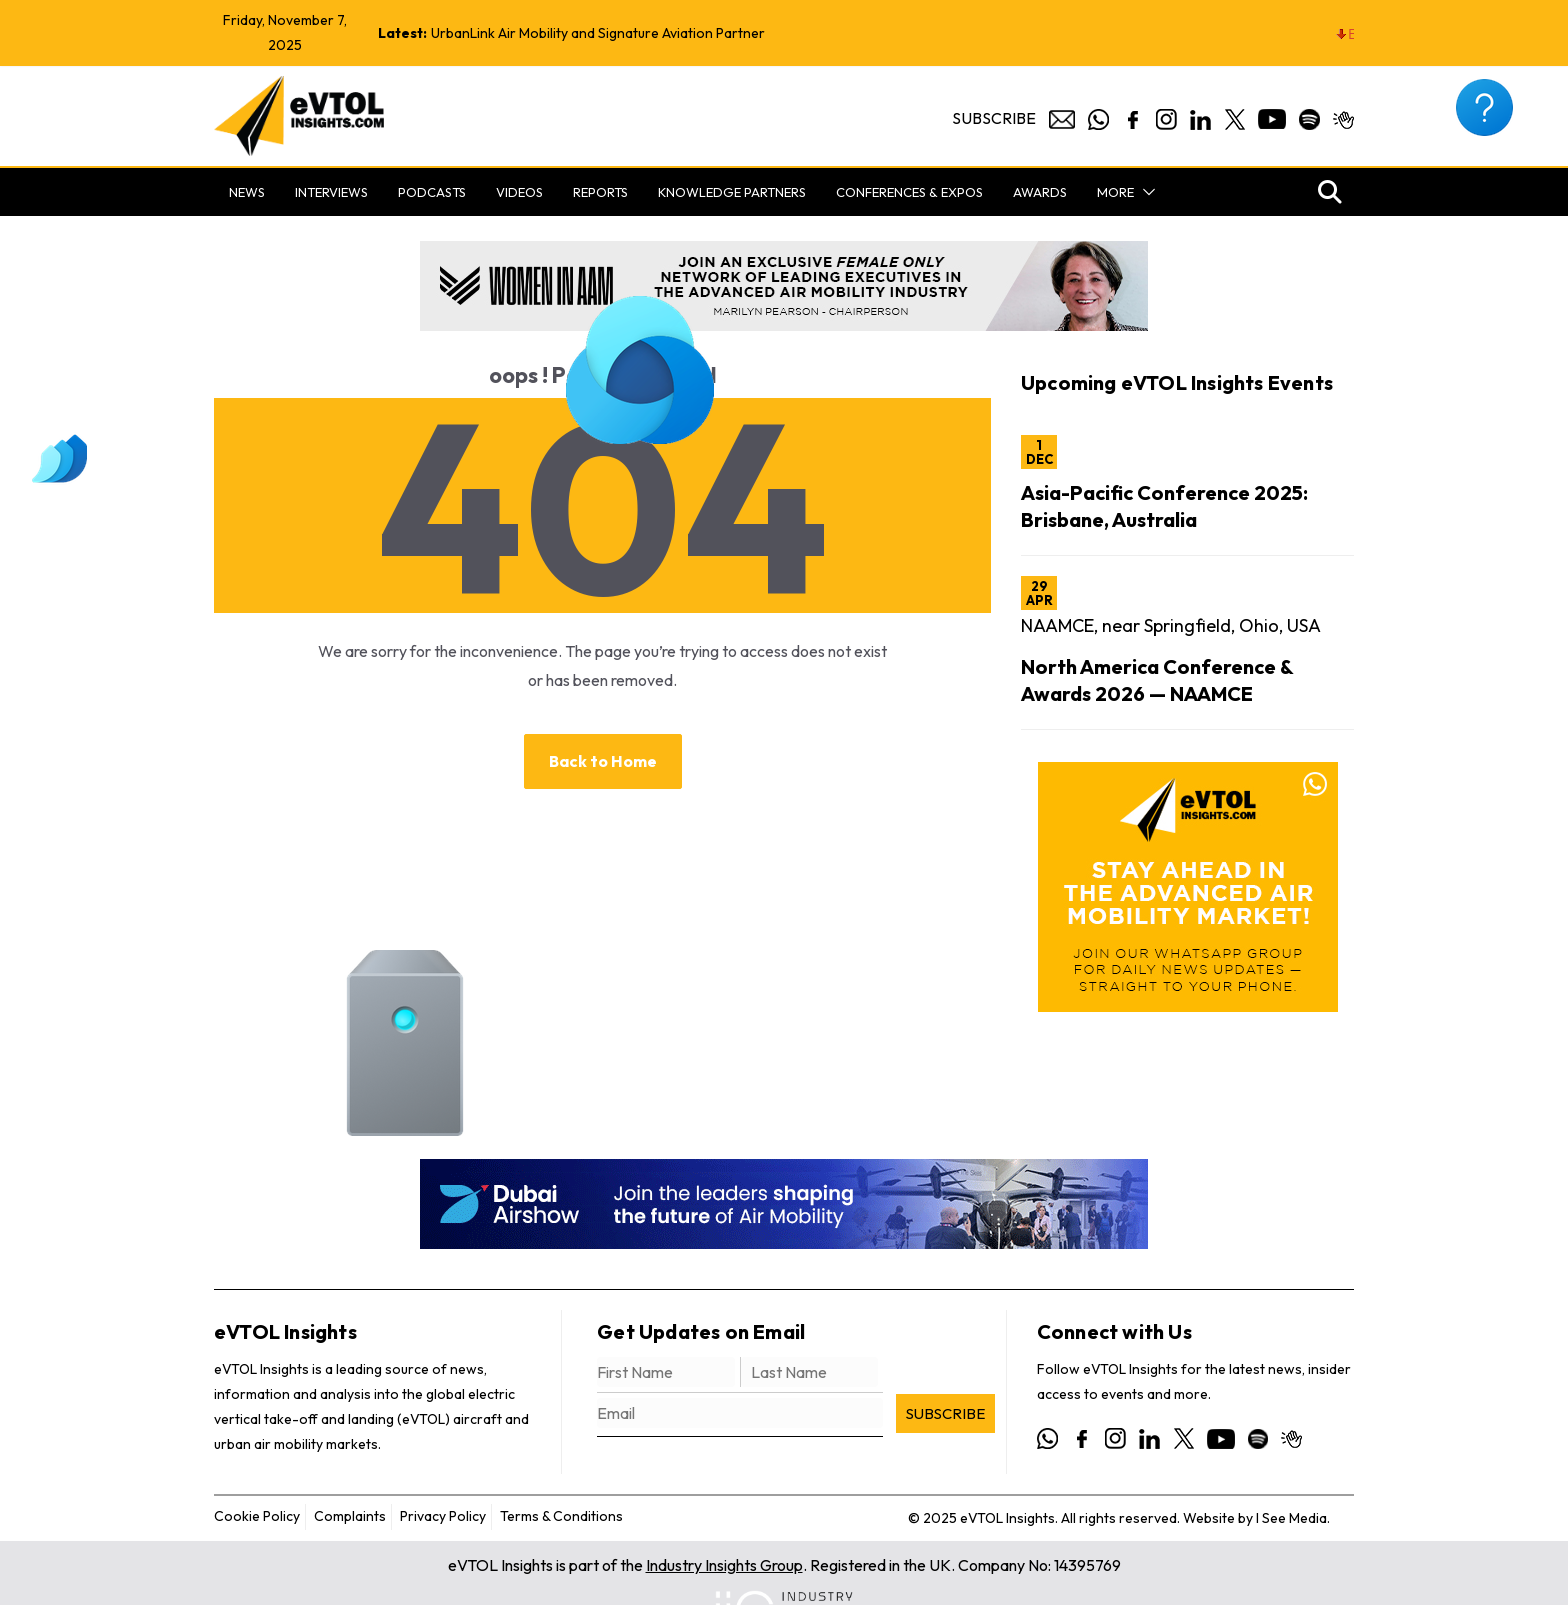  I want to click on view computer or system hardware information, so click(405, 1043).